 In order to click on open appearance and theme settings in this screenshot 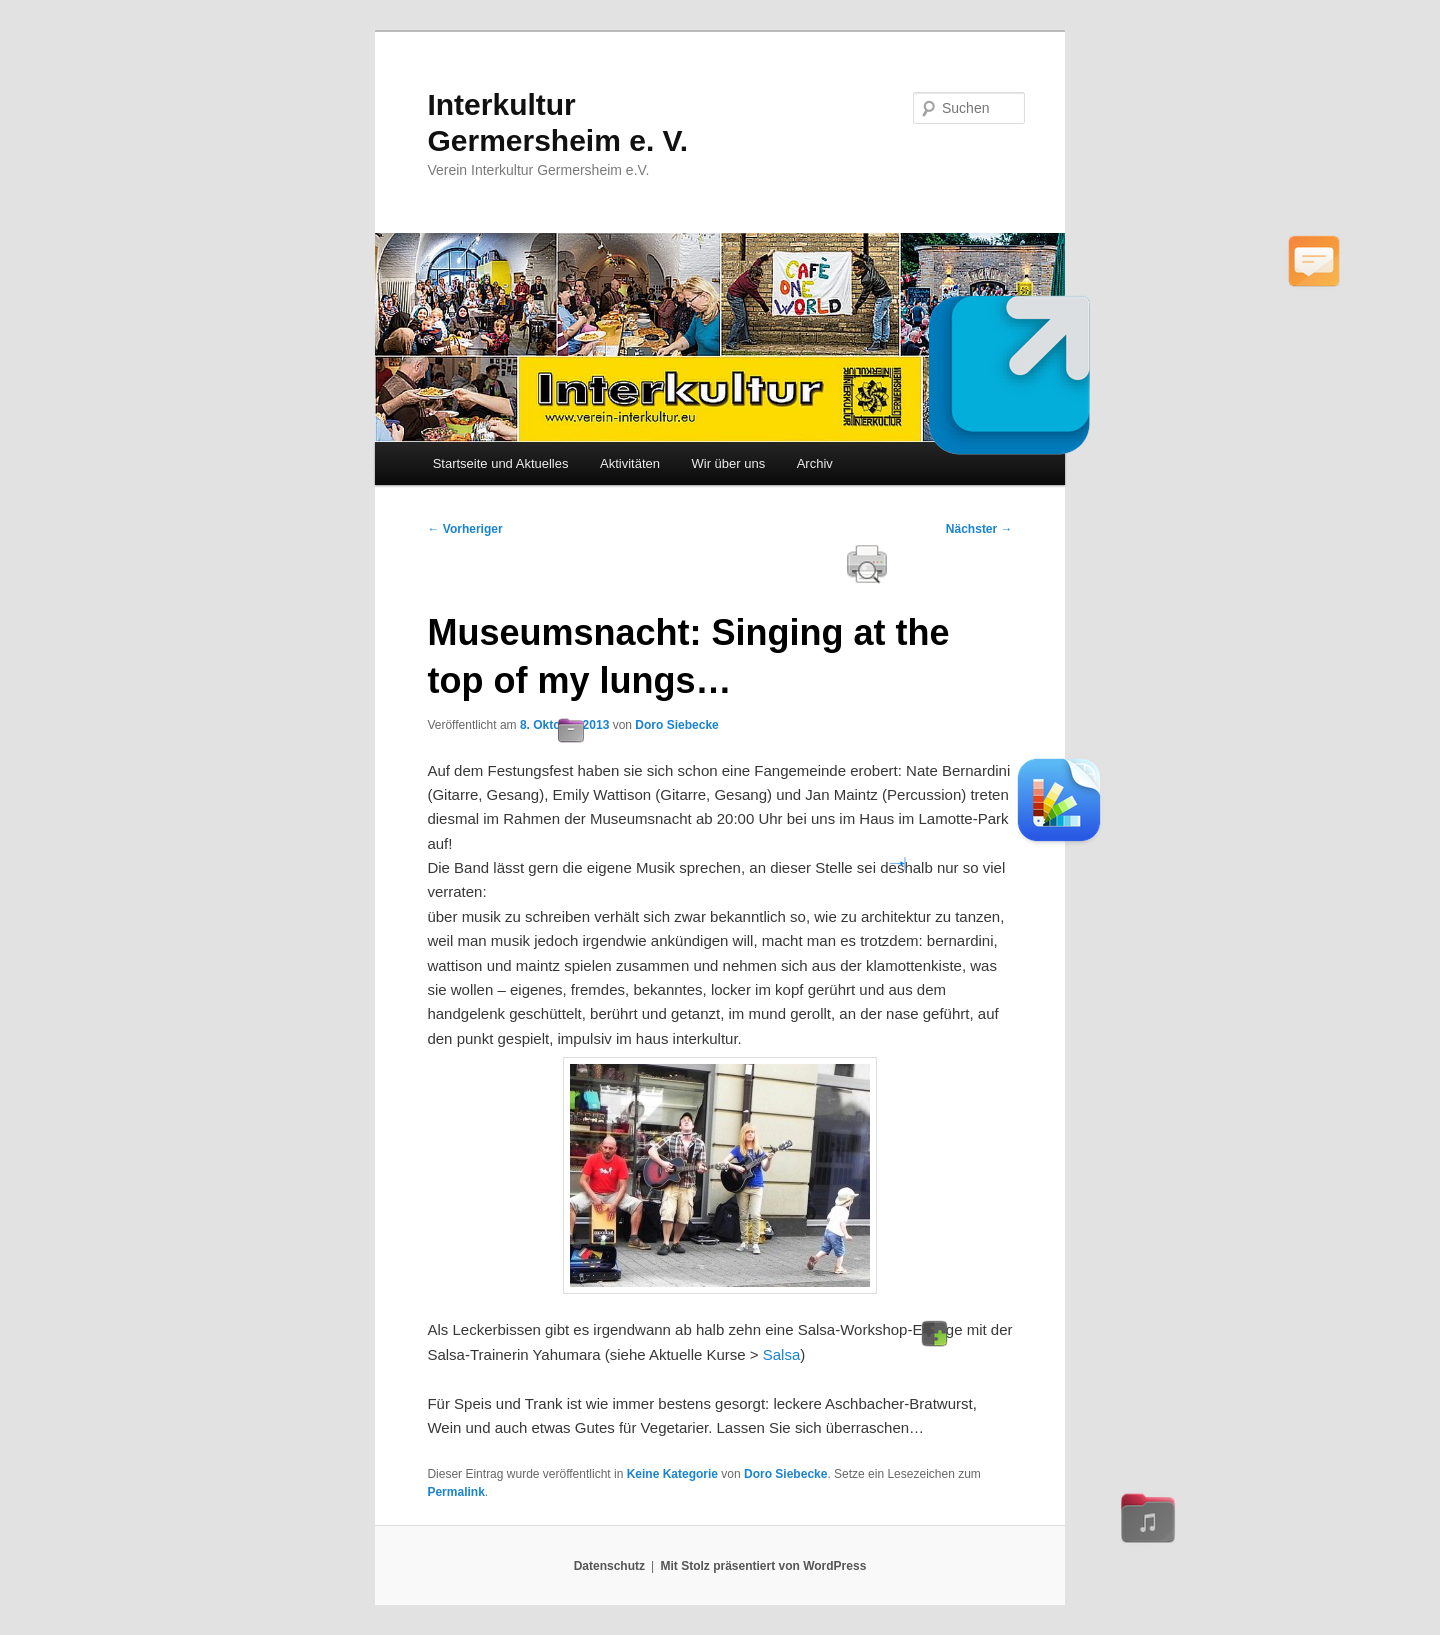, I will do `click(1059, 800)`.